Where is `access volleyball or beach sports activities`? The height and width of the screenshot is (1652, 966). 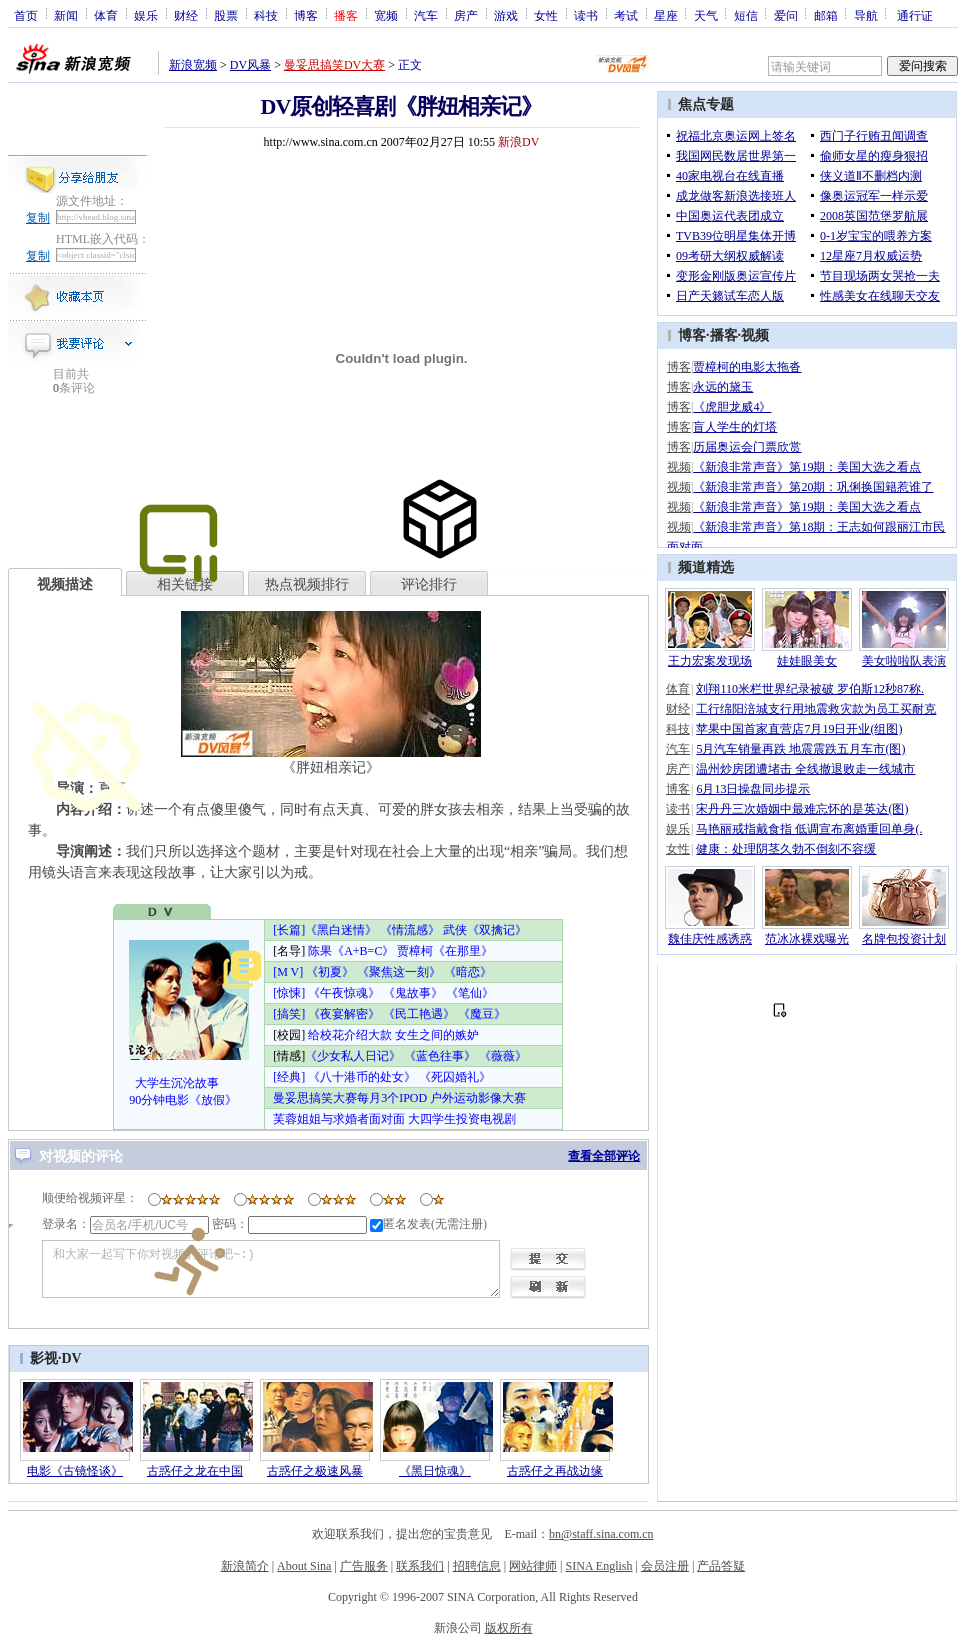 access volleyball or beach sports activities is located at coordinates (191, 1261).